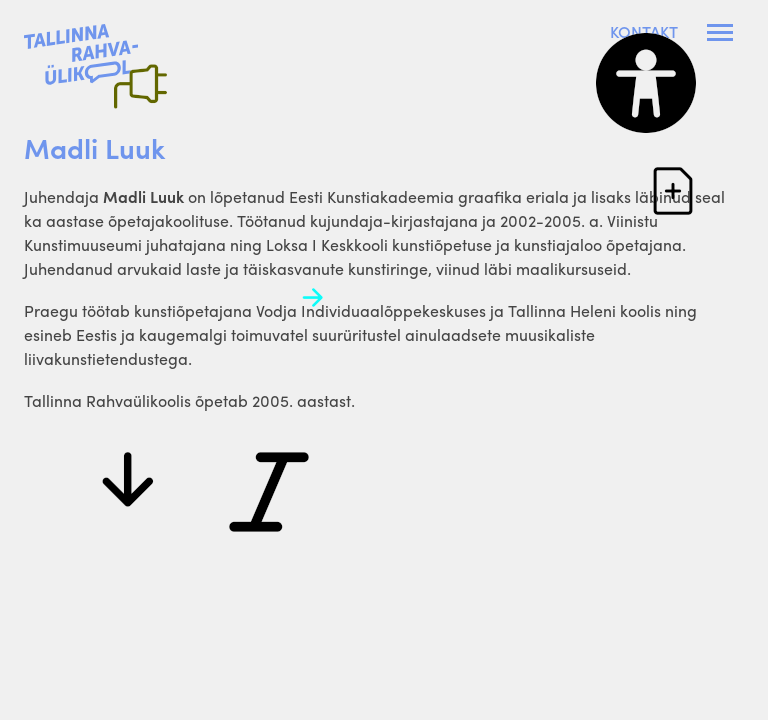  What do you see at coordinates (269, 492) in the screenshot?
I see `apply italic formatting to selected text` at bounding box center [269, 492].